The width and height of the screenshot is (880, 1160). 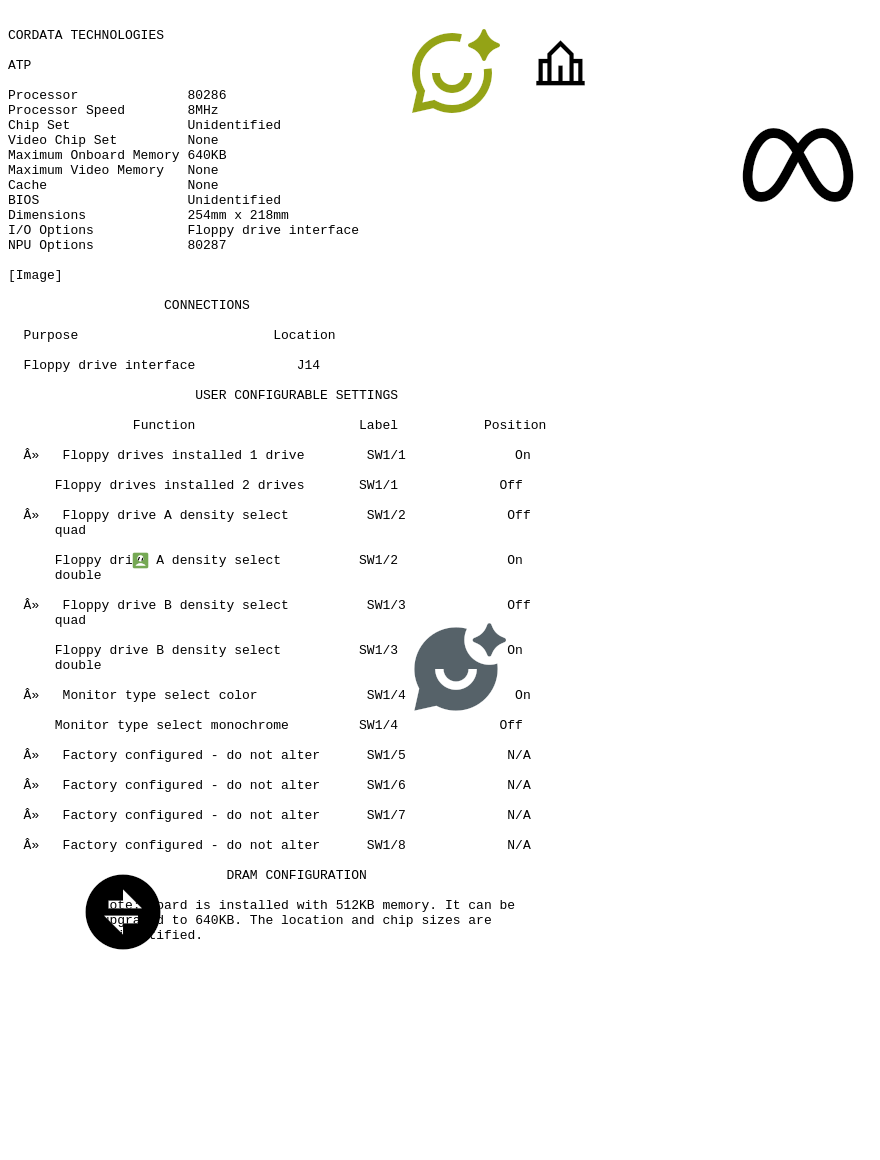 I want to click on chat with ai assistant, so click(x=456, y=669).